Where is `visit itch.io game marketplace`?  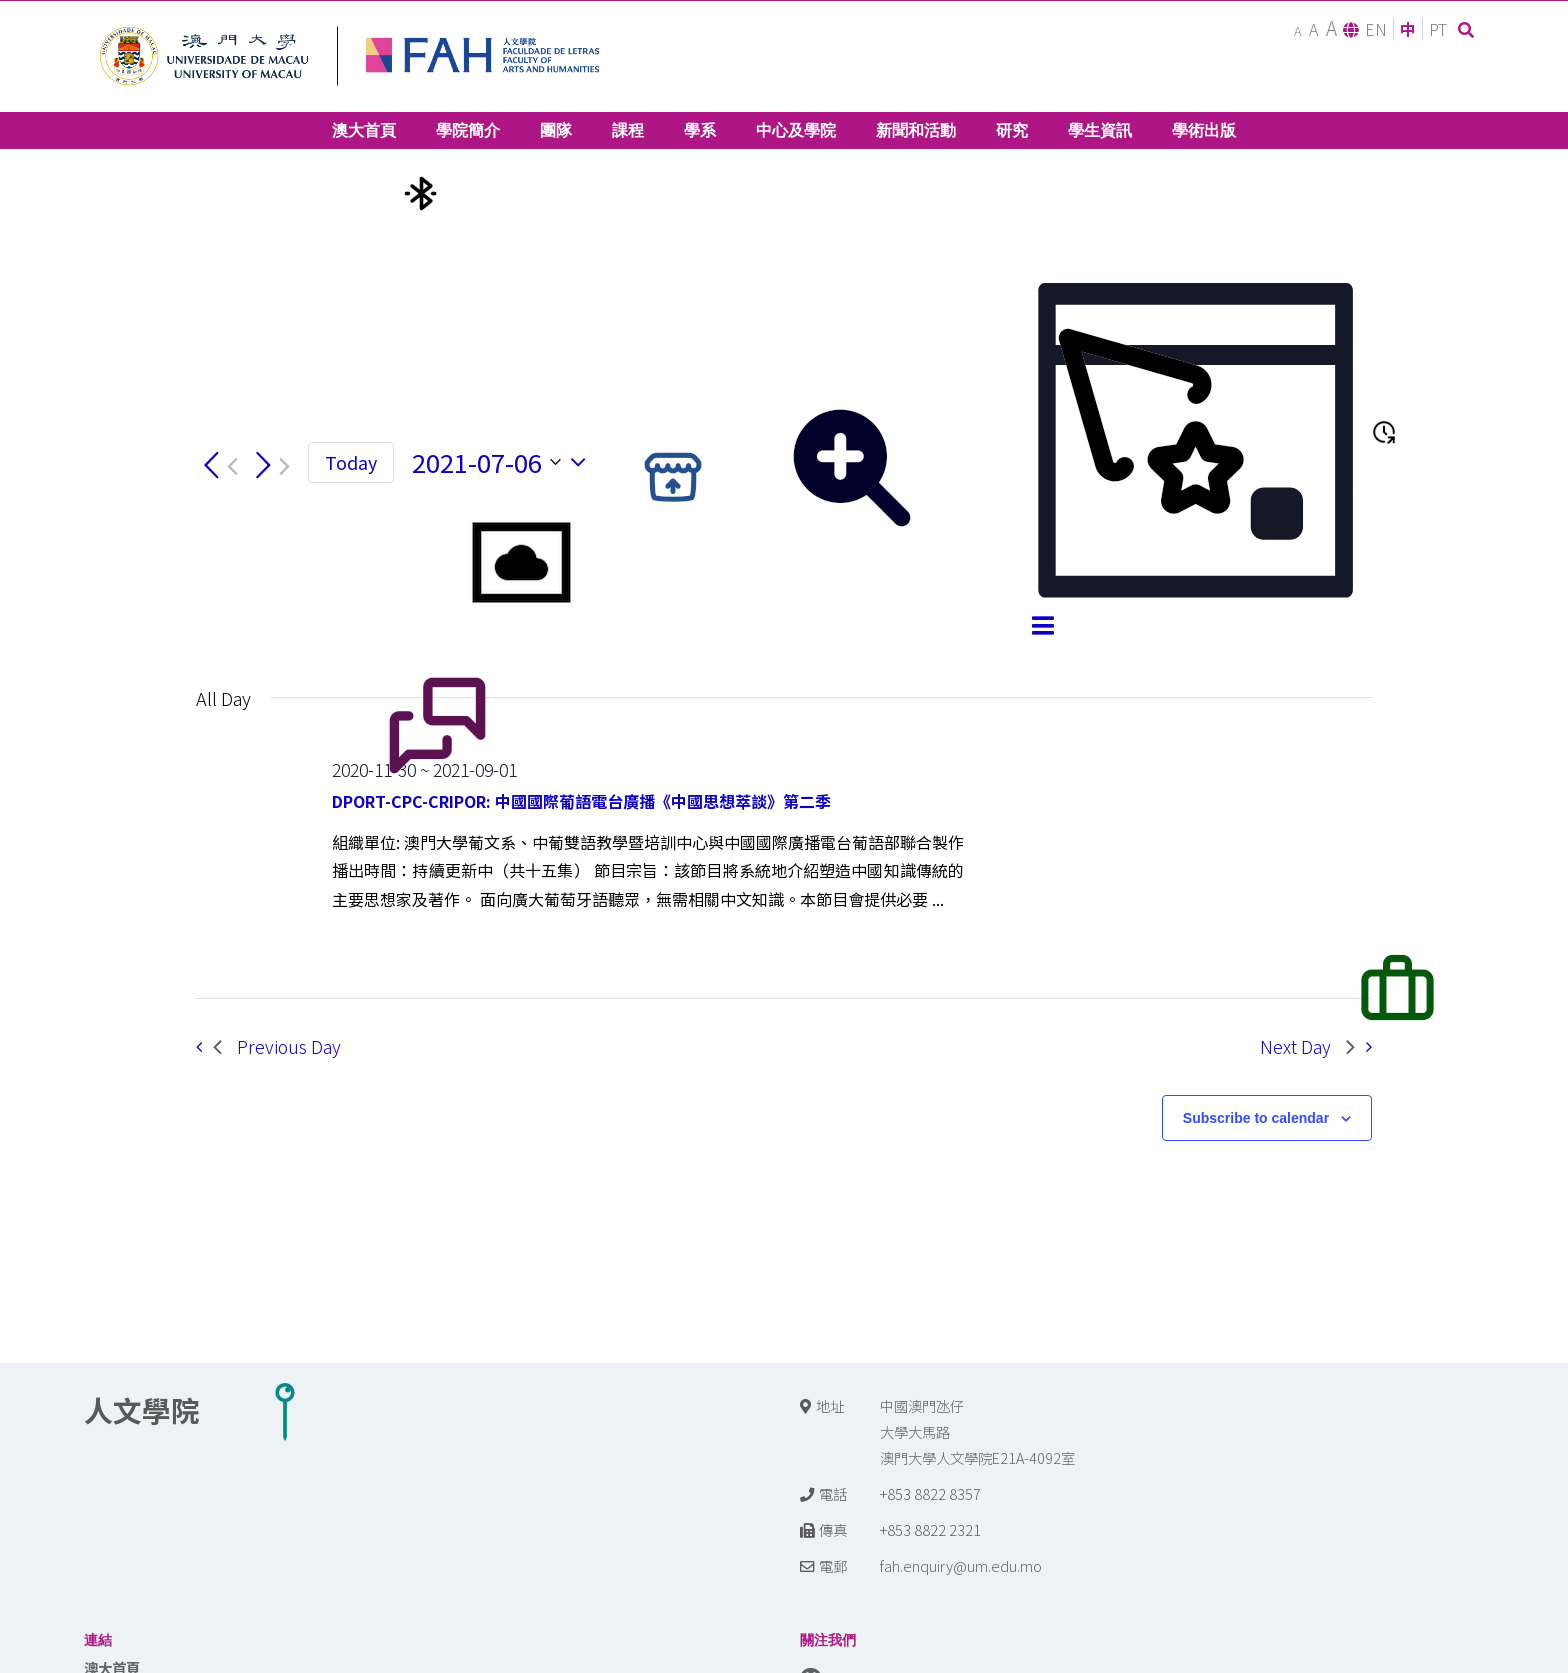
visit itch.io game marketplace is located at coordinates (673, 476).